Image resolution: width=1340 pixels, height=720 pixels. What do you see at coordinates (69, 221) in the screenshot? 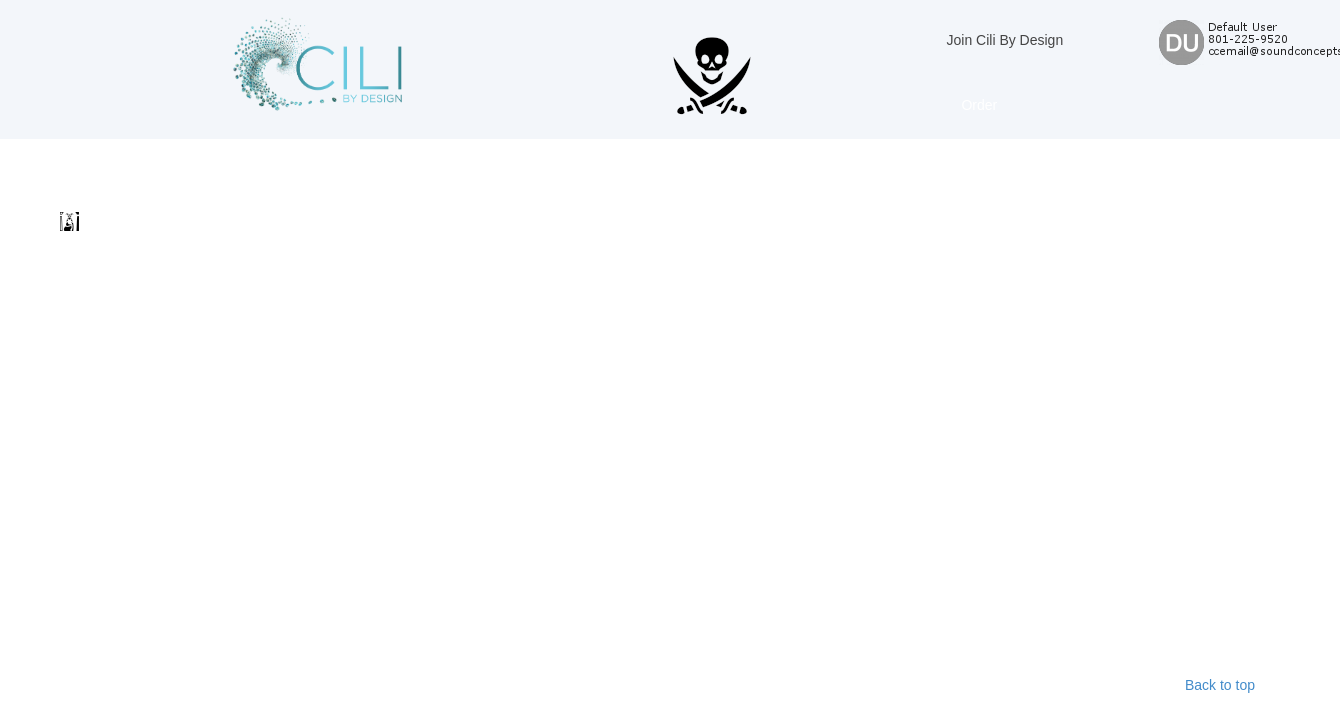
I see `the high priestess tarot card` at bounding box center [69, 221].